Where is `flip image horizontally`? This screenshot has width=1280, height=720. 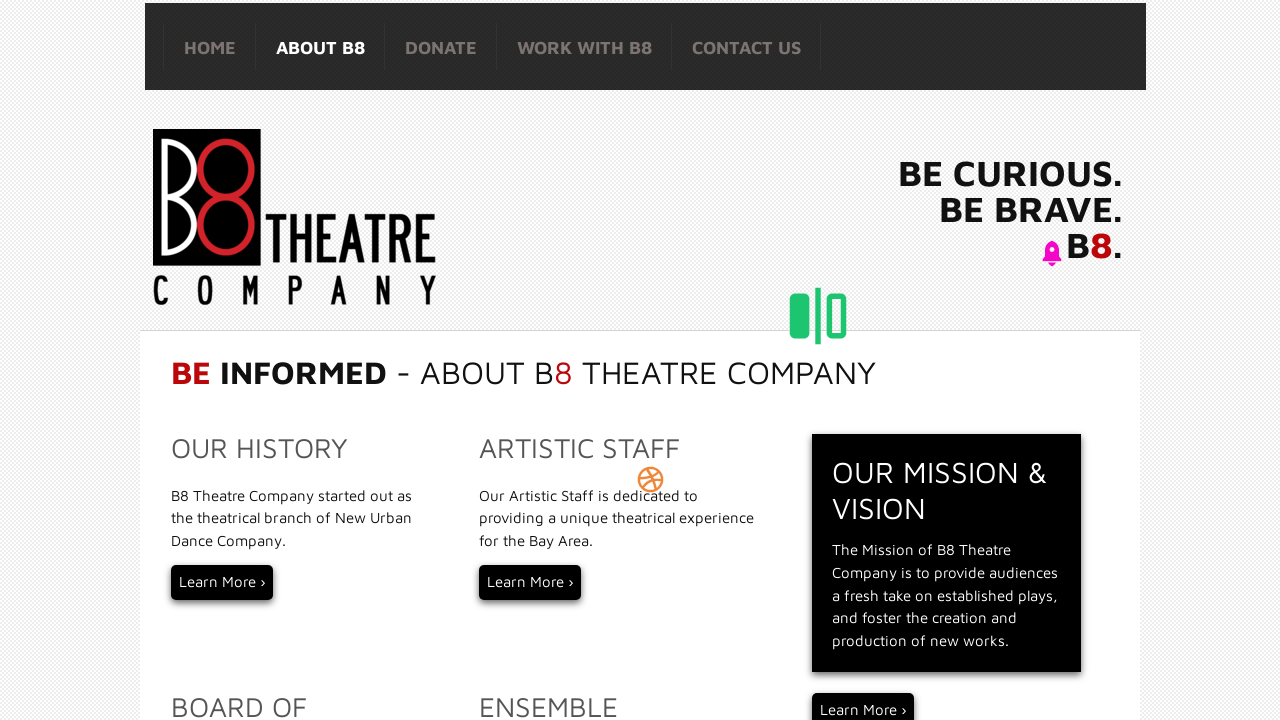
flip image horizontally is located at coordinates (818, 316).